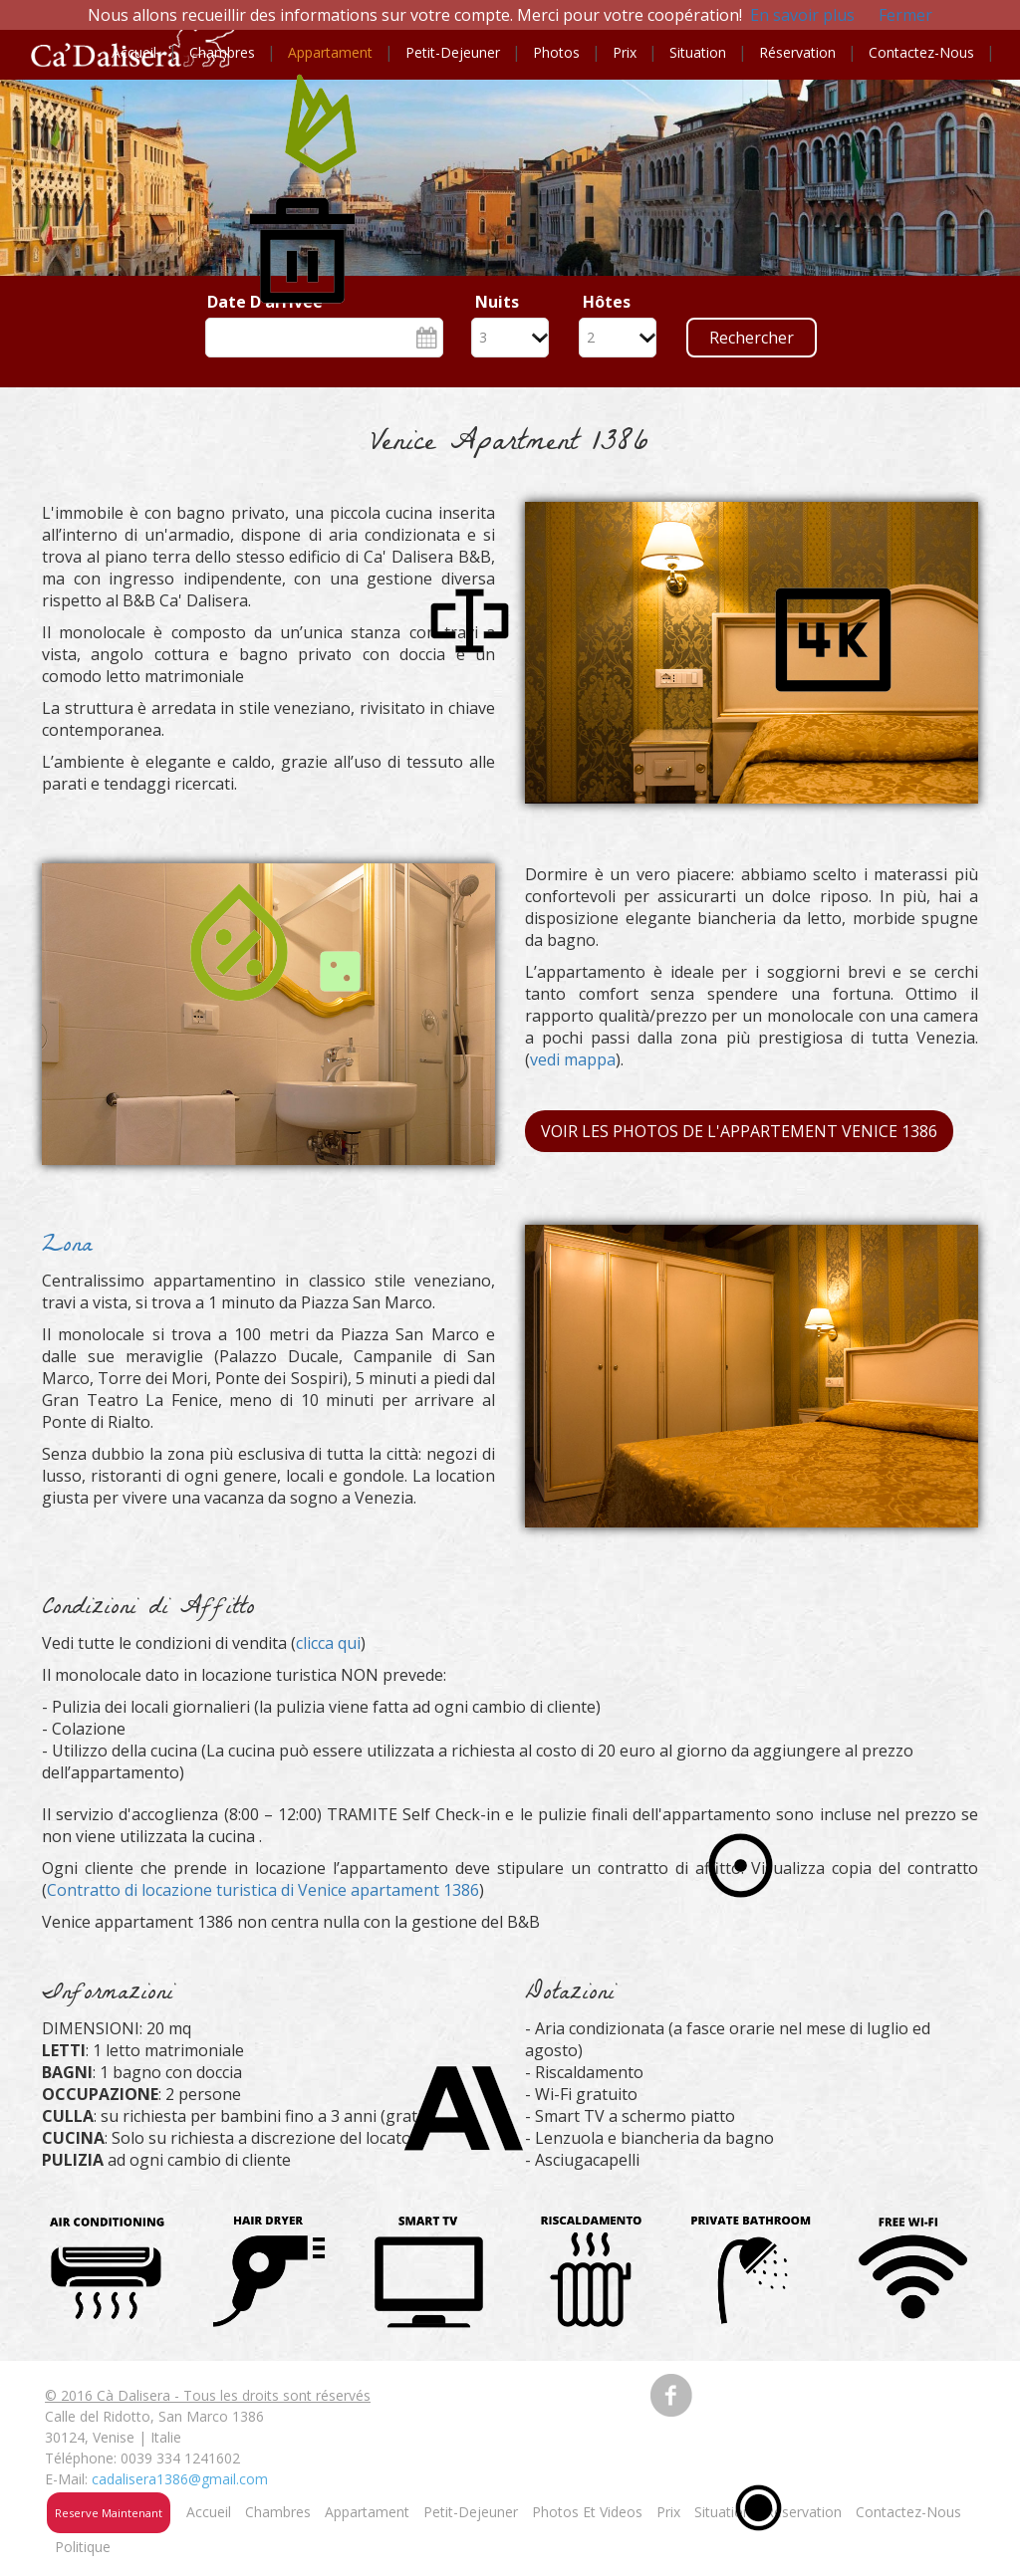  I want to click on indicates loading or processing in progress, so click(758, 2507).